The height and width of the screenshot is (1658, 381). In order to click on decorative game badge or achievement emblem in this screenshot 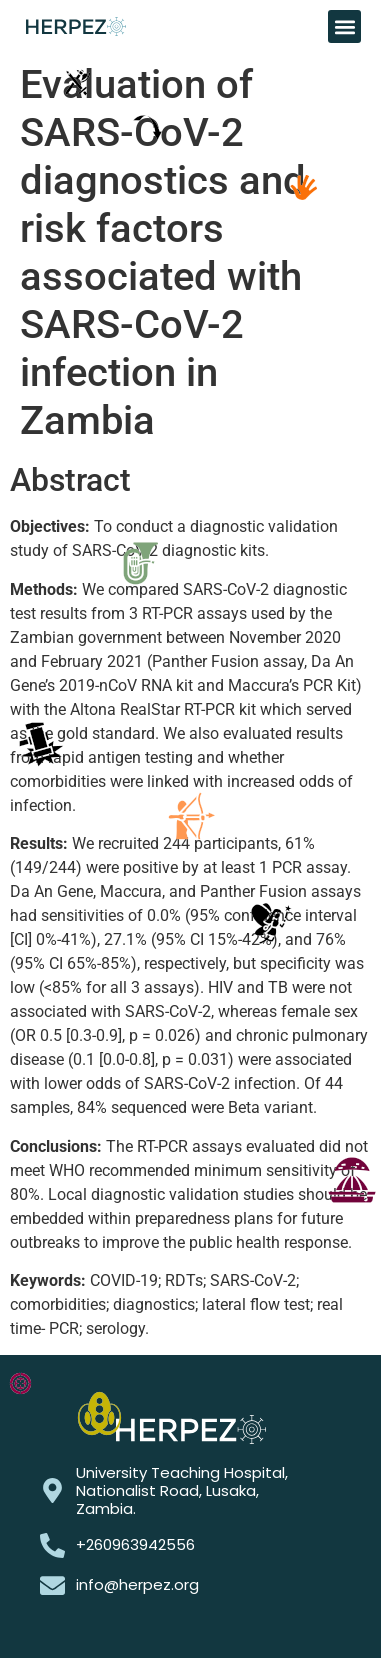, I will do `click(99, 1413)`.